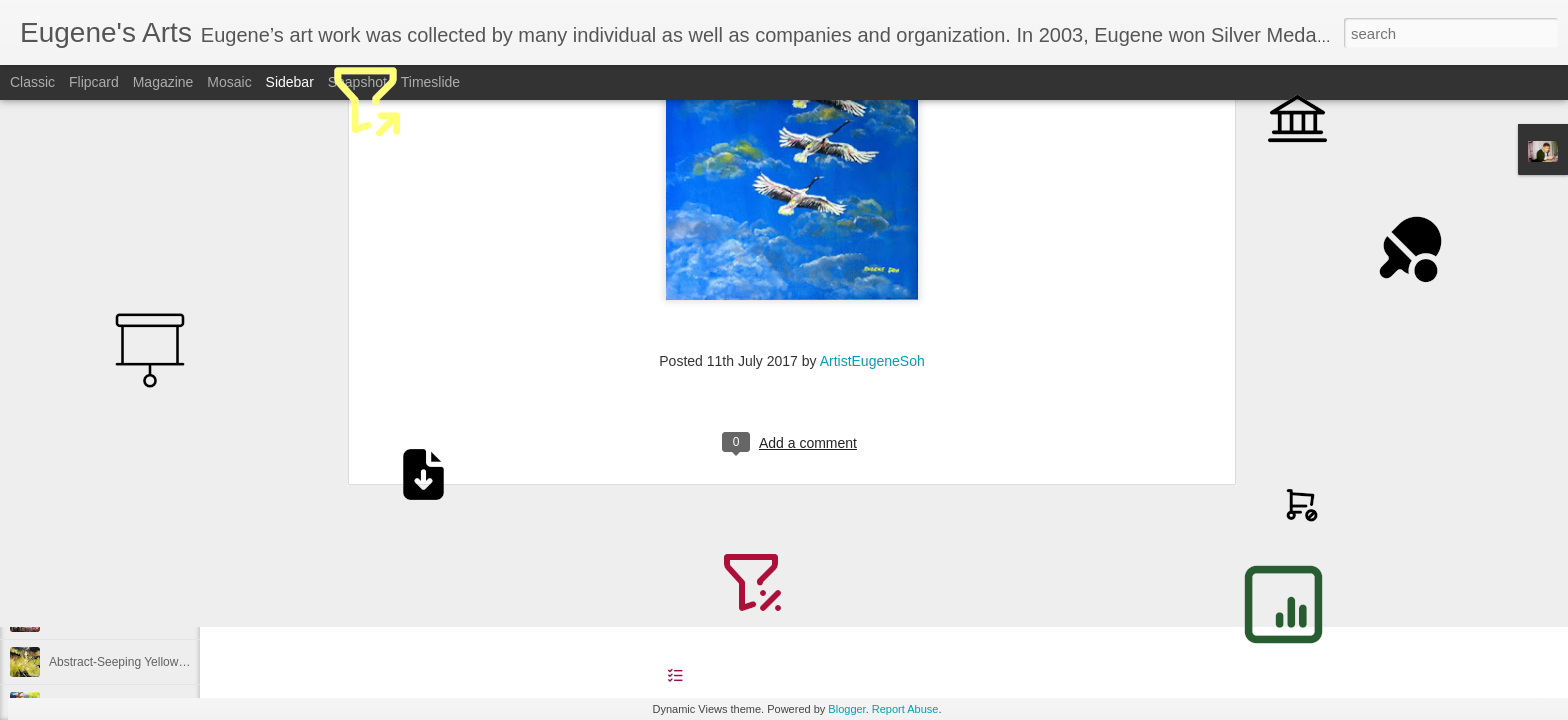  What do you see at coordinates (150, 345) in the screenshot?
I see `start a presentation` at bounding box center [150, 345].